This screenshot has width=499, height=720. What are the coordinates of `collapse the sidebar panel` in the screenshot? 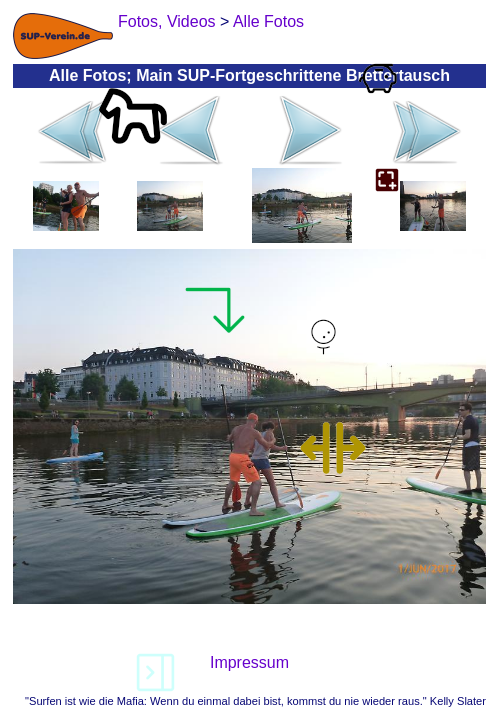 It's located at (155, 672).